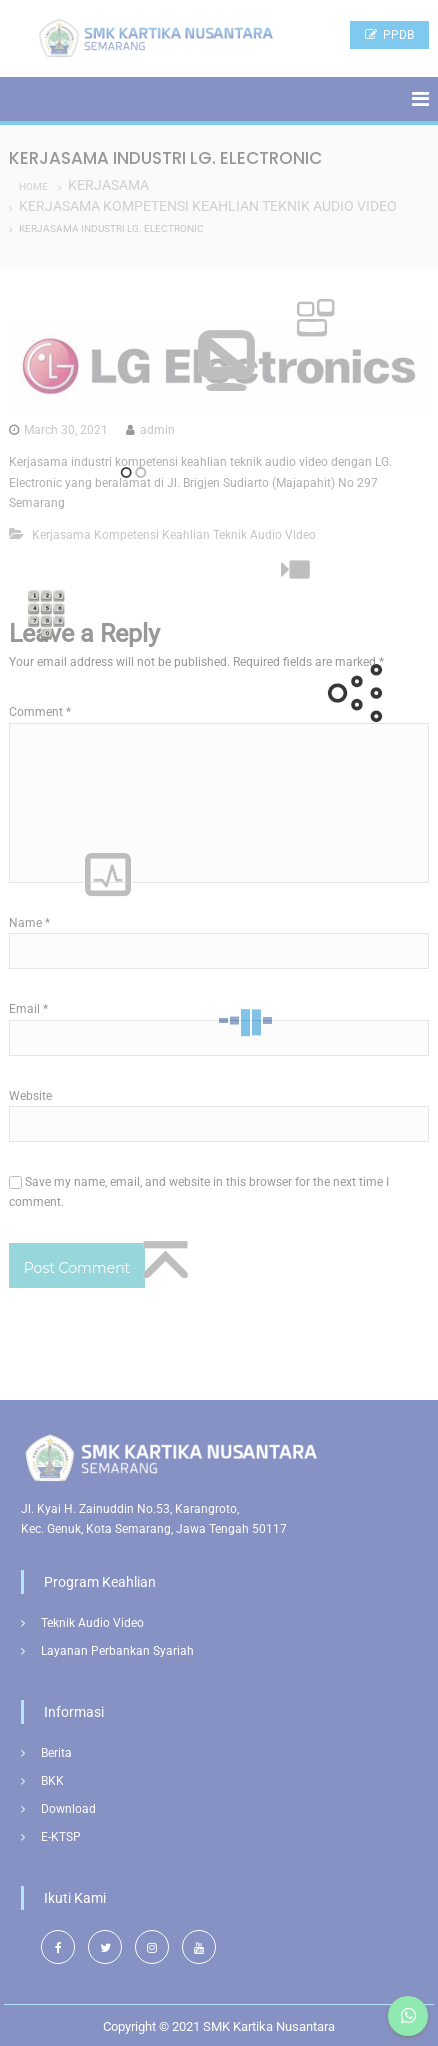  I want to click on video file type indicator, so click(295, 568).